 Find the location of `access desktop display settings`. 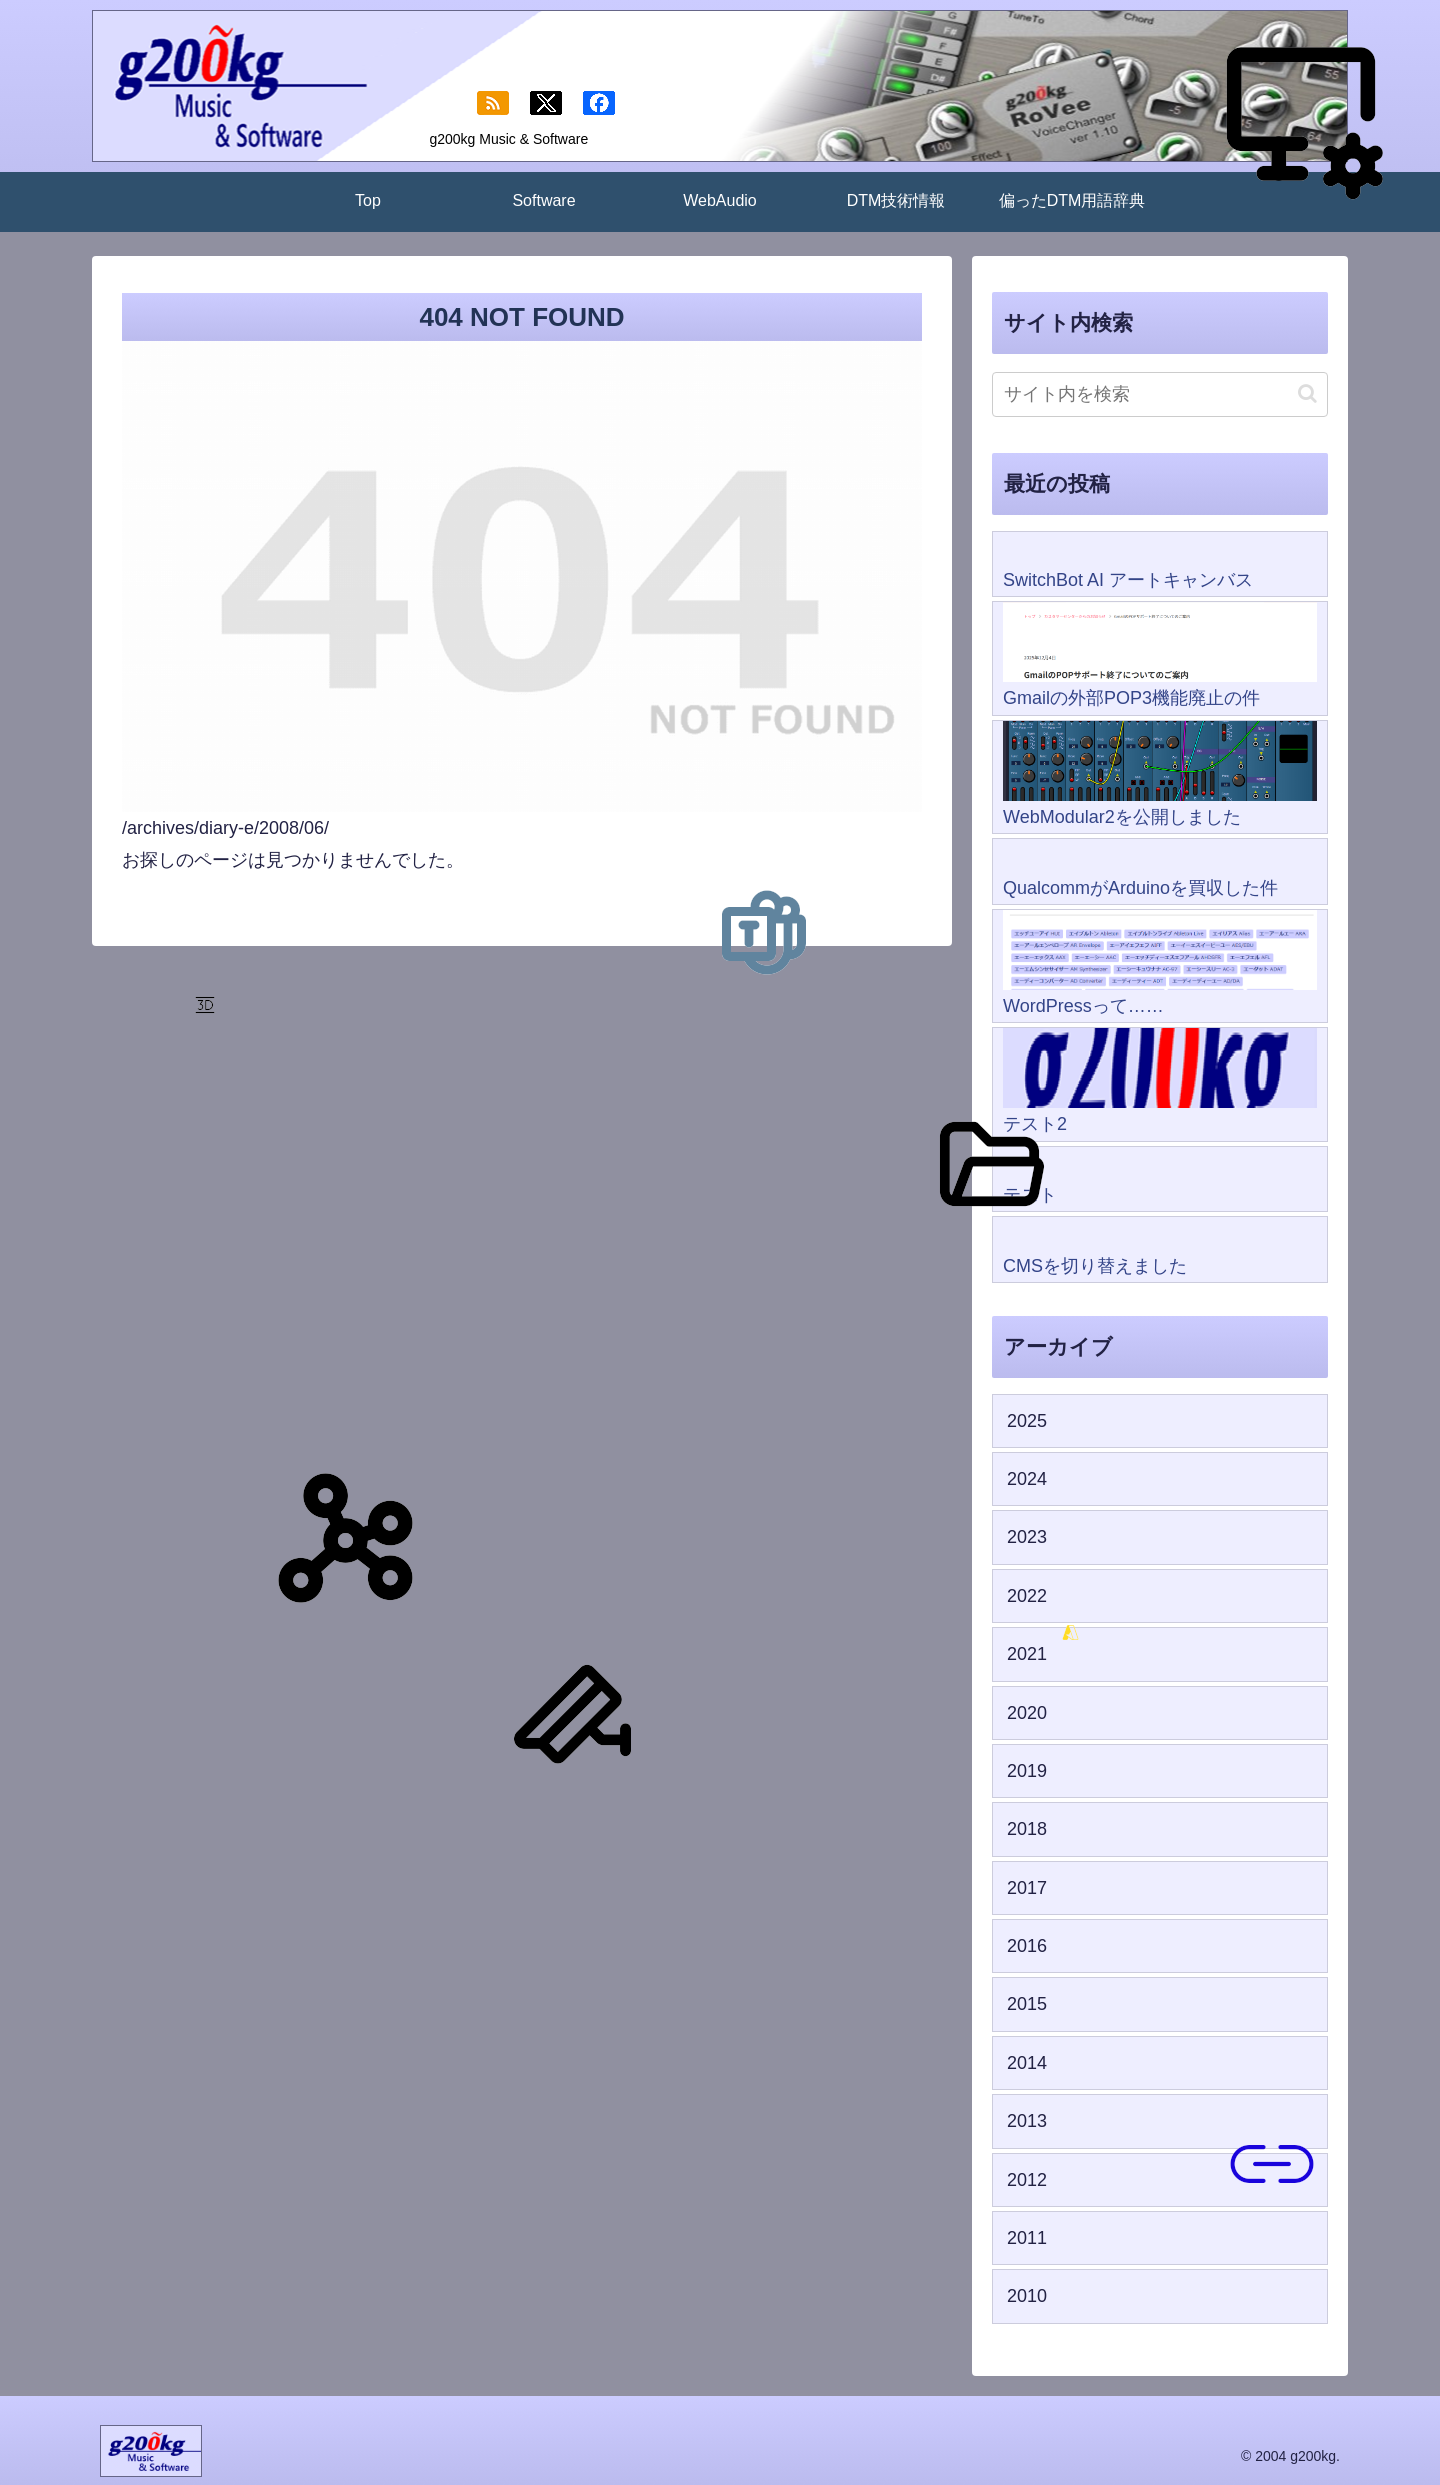

access desktop display settings is located at coordinates (1301, 114).